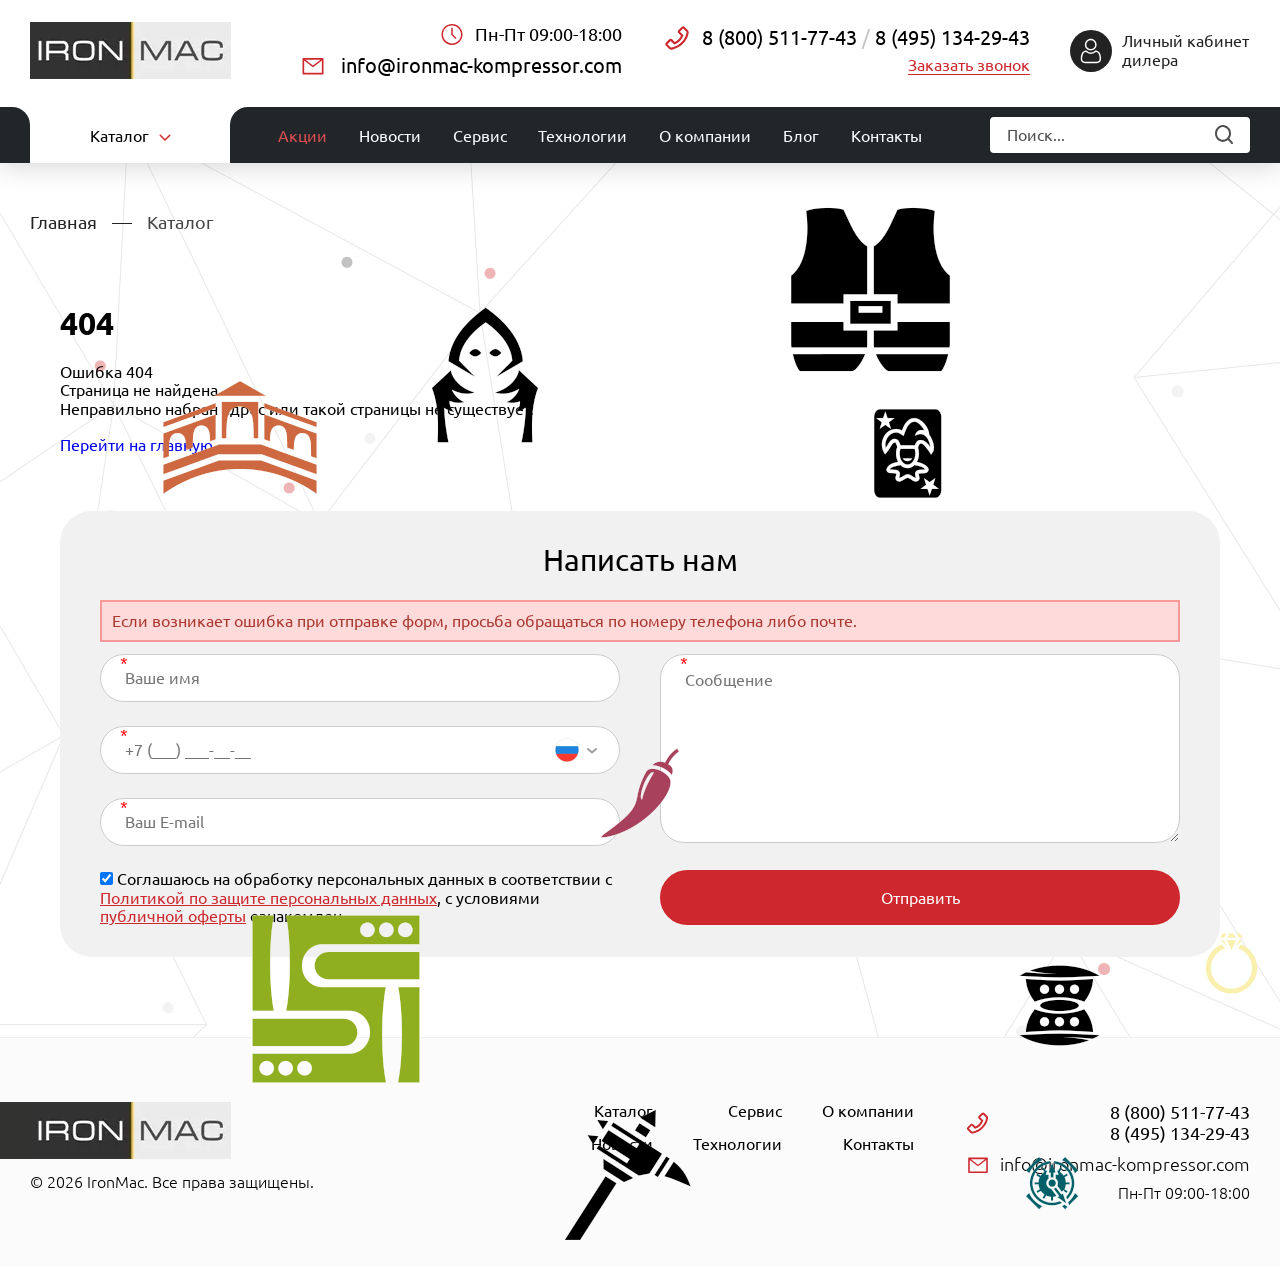 This screenshot has height=1267, width=1280. Describe the element at coordinates (1059, 1005) in the screenshot. I see `abstract hourglass or time-based game mechanic` at that location.